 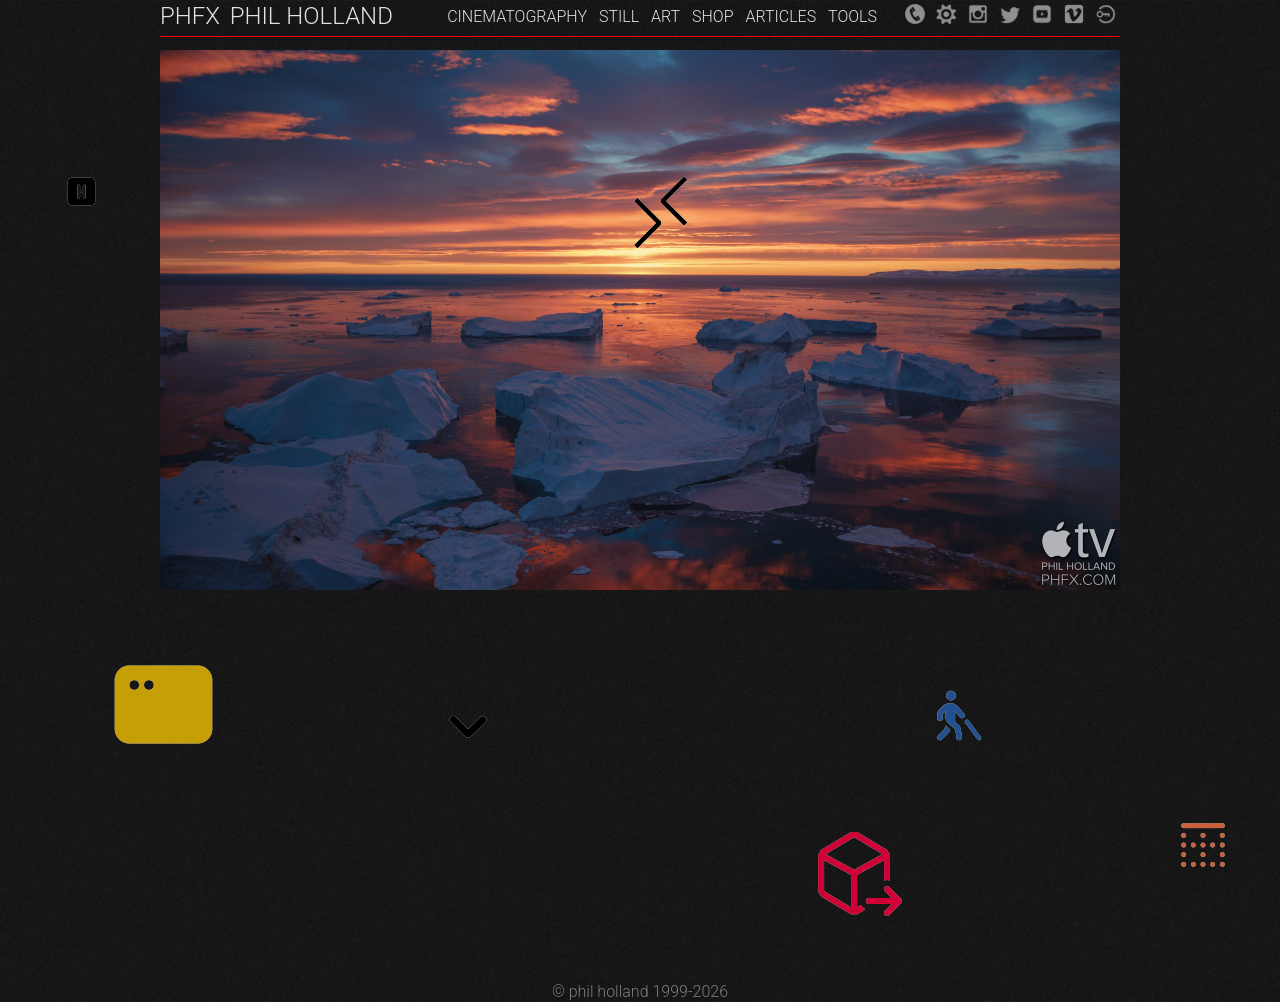 I want to click on connect to a remote server or machine, so click(x=661, y=214).